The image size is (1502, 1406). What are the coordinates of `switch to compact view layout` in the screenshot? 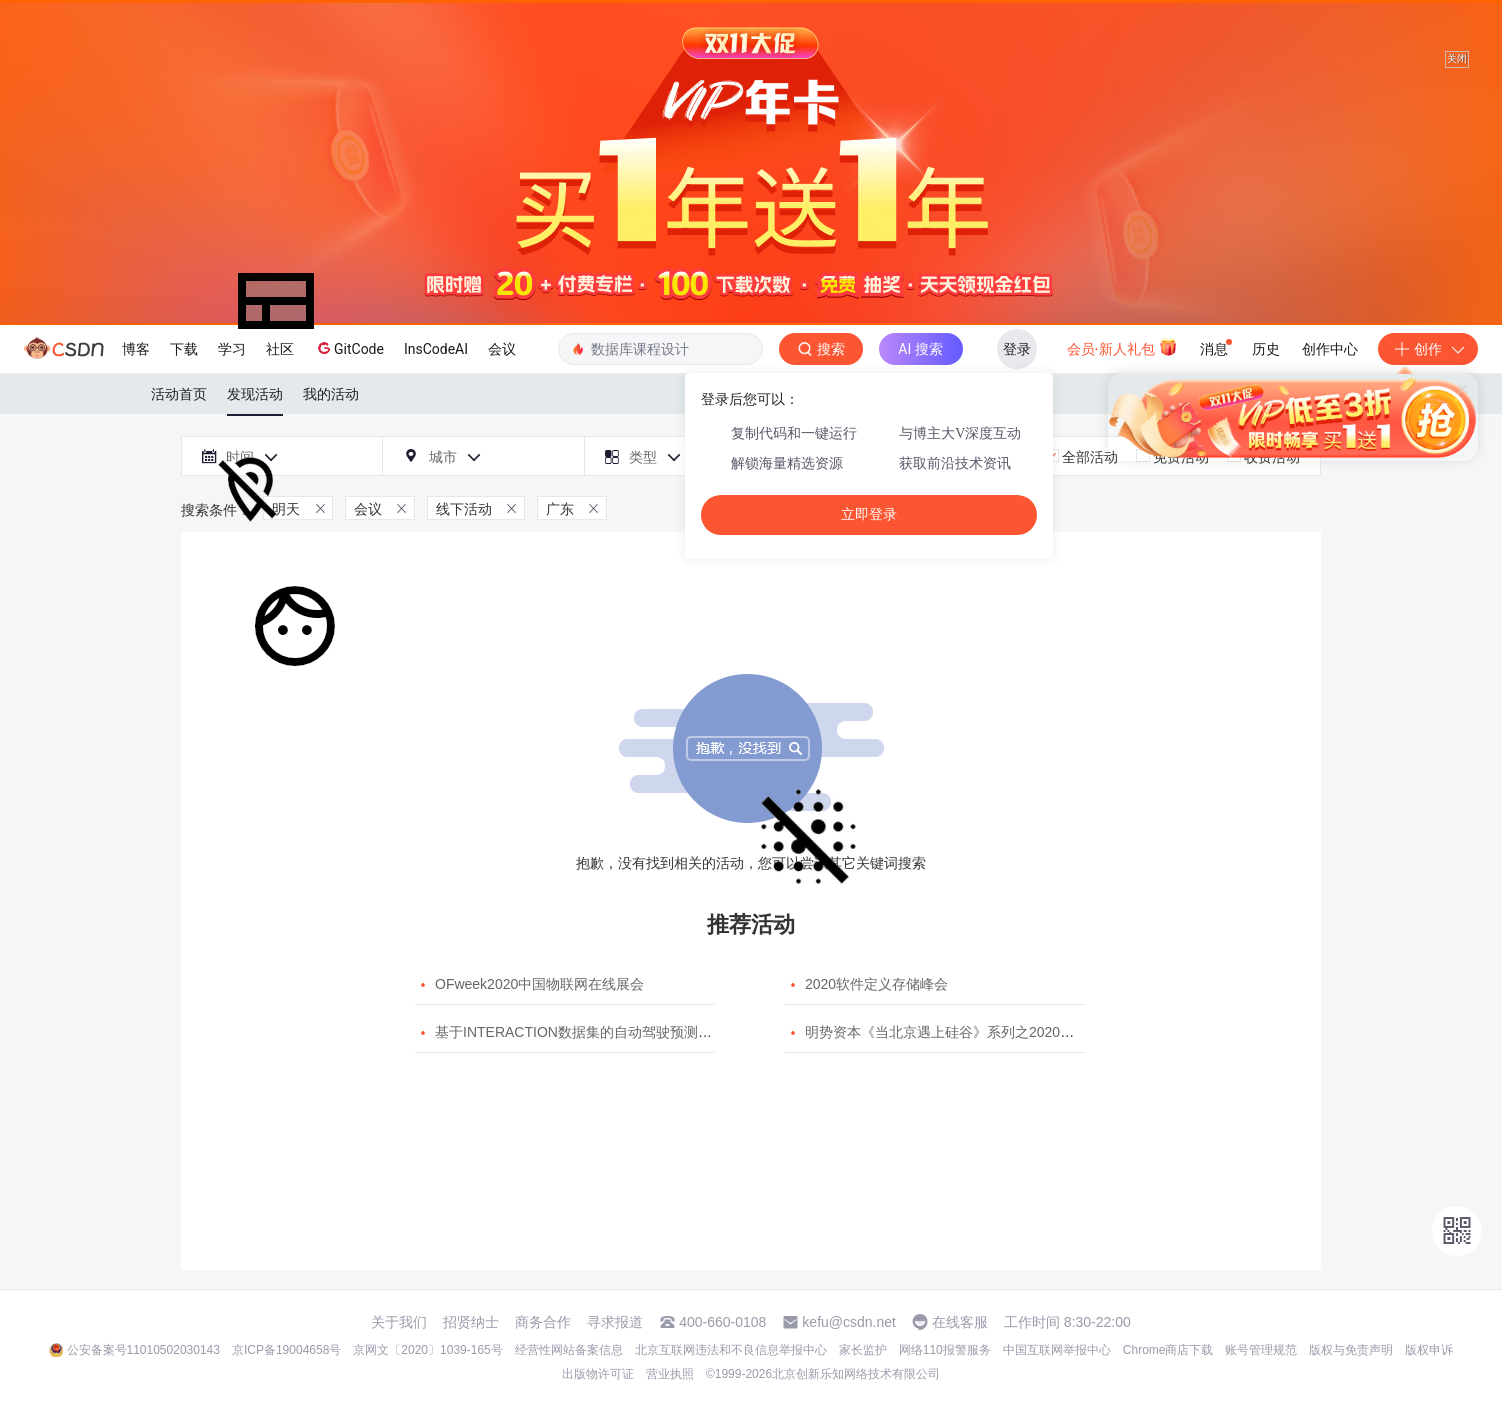 It's located at (274, 301).